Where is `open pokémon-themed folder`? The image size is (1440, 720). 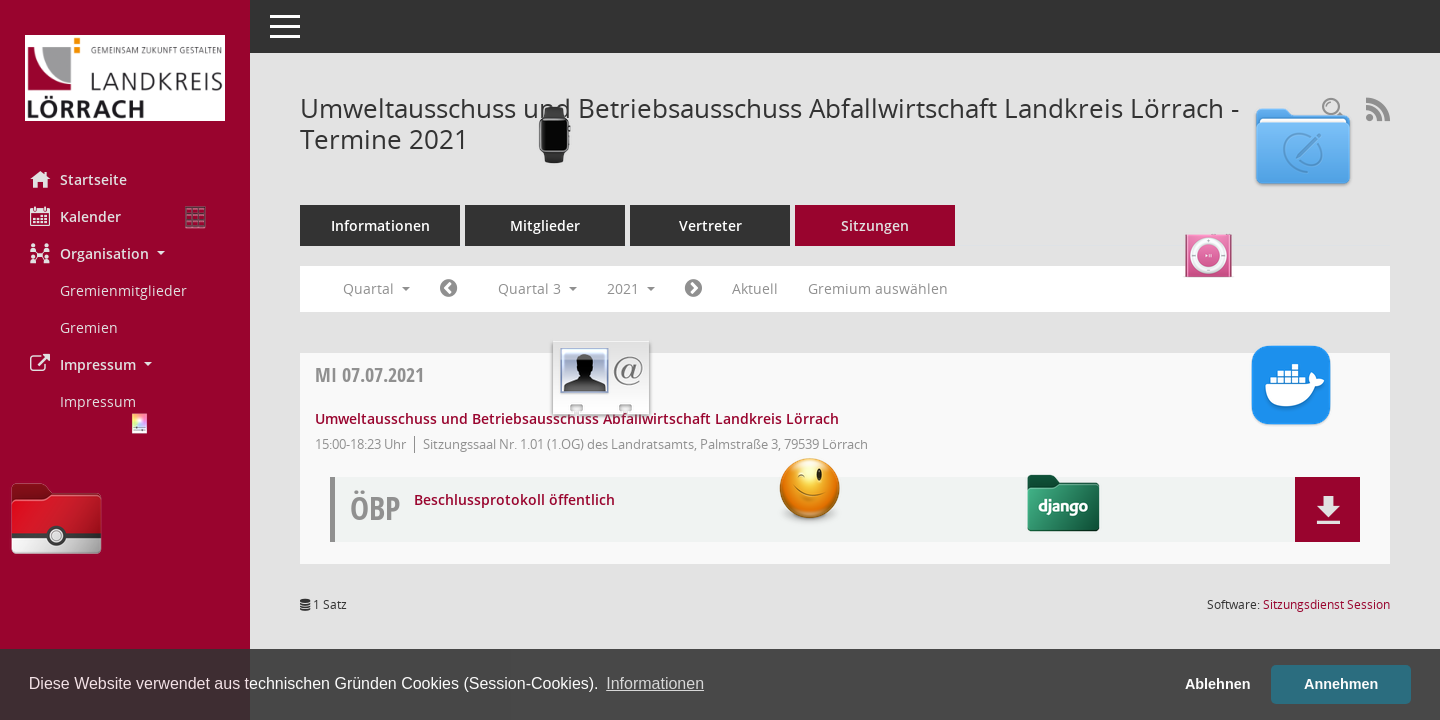
open pokémon-themed folder is located at coordinates (56, 521).